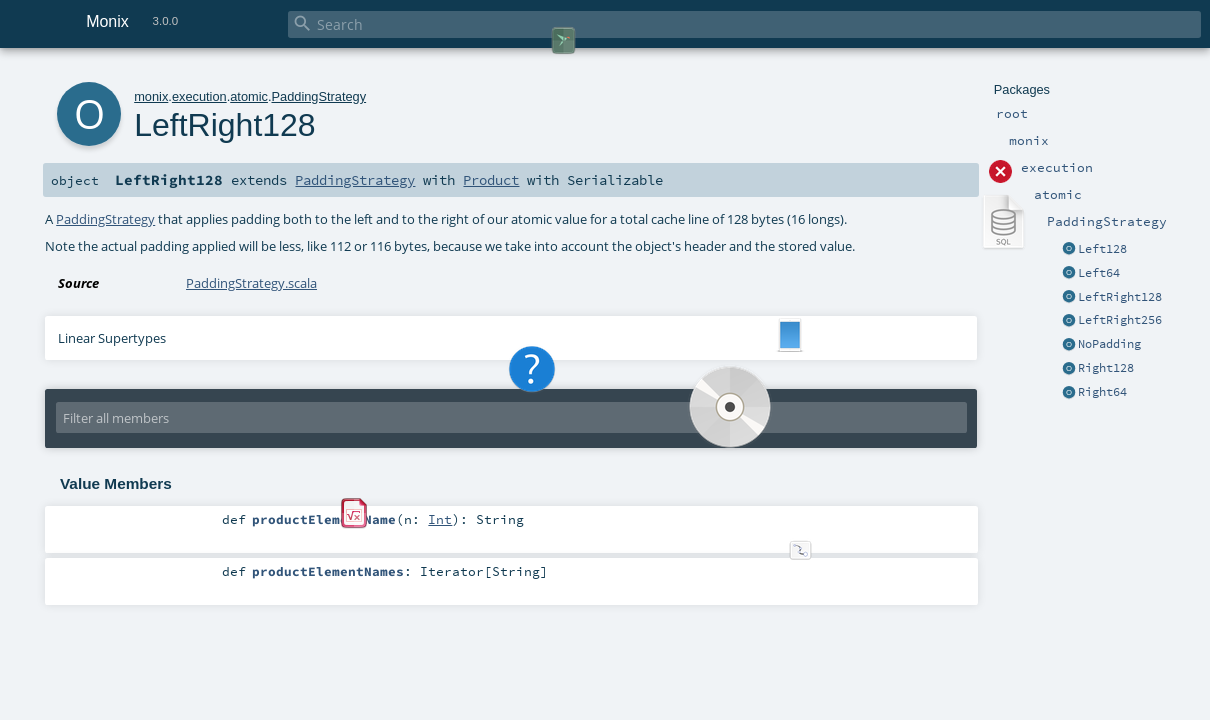 This screenshot has height=720, width=1210. What do you see at coordinates (532, 369) in the screenshot?
I see `indicates help or additional information is available` at bounding box center [532, 369].